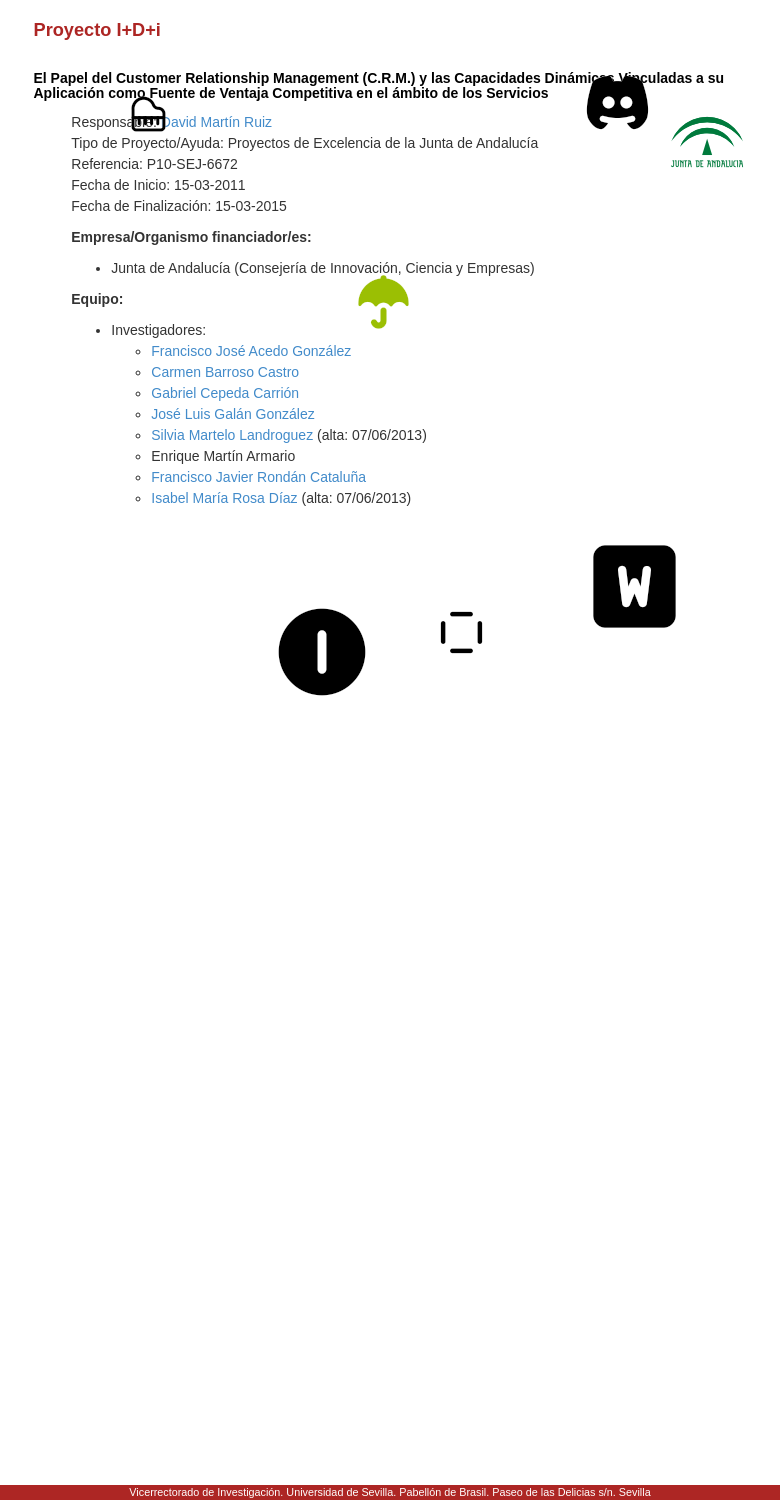 This screenshot has height=1500, width=780. I want to click on access information or help details, so click(322, 652).